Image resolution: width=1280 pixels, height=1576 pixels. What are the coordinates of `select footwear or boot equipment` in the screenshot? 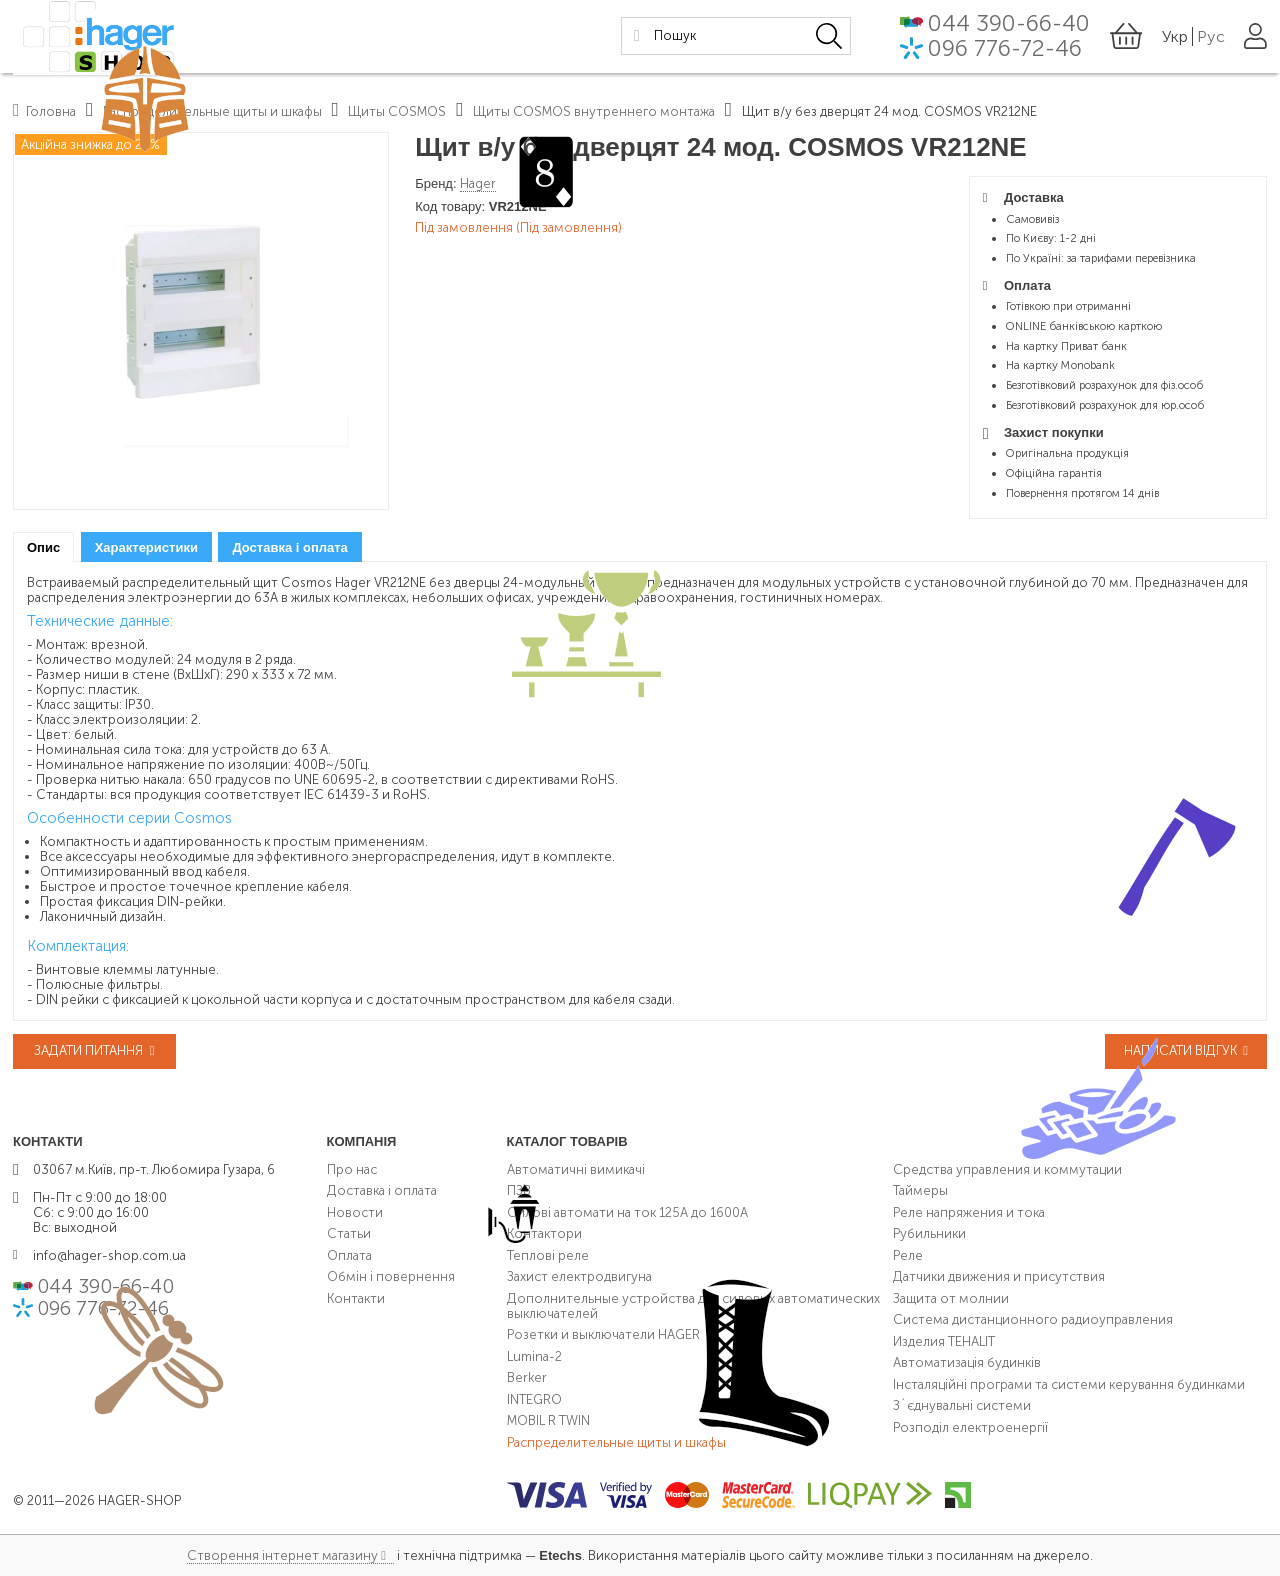 It's located at (764, 1363).